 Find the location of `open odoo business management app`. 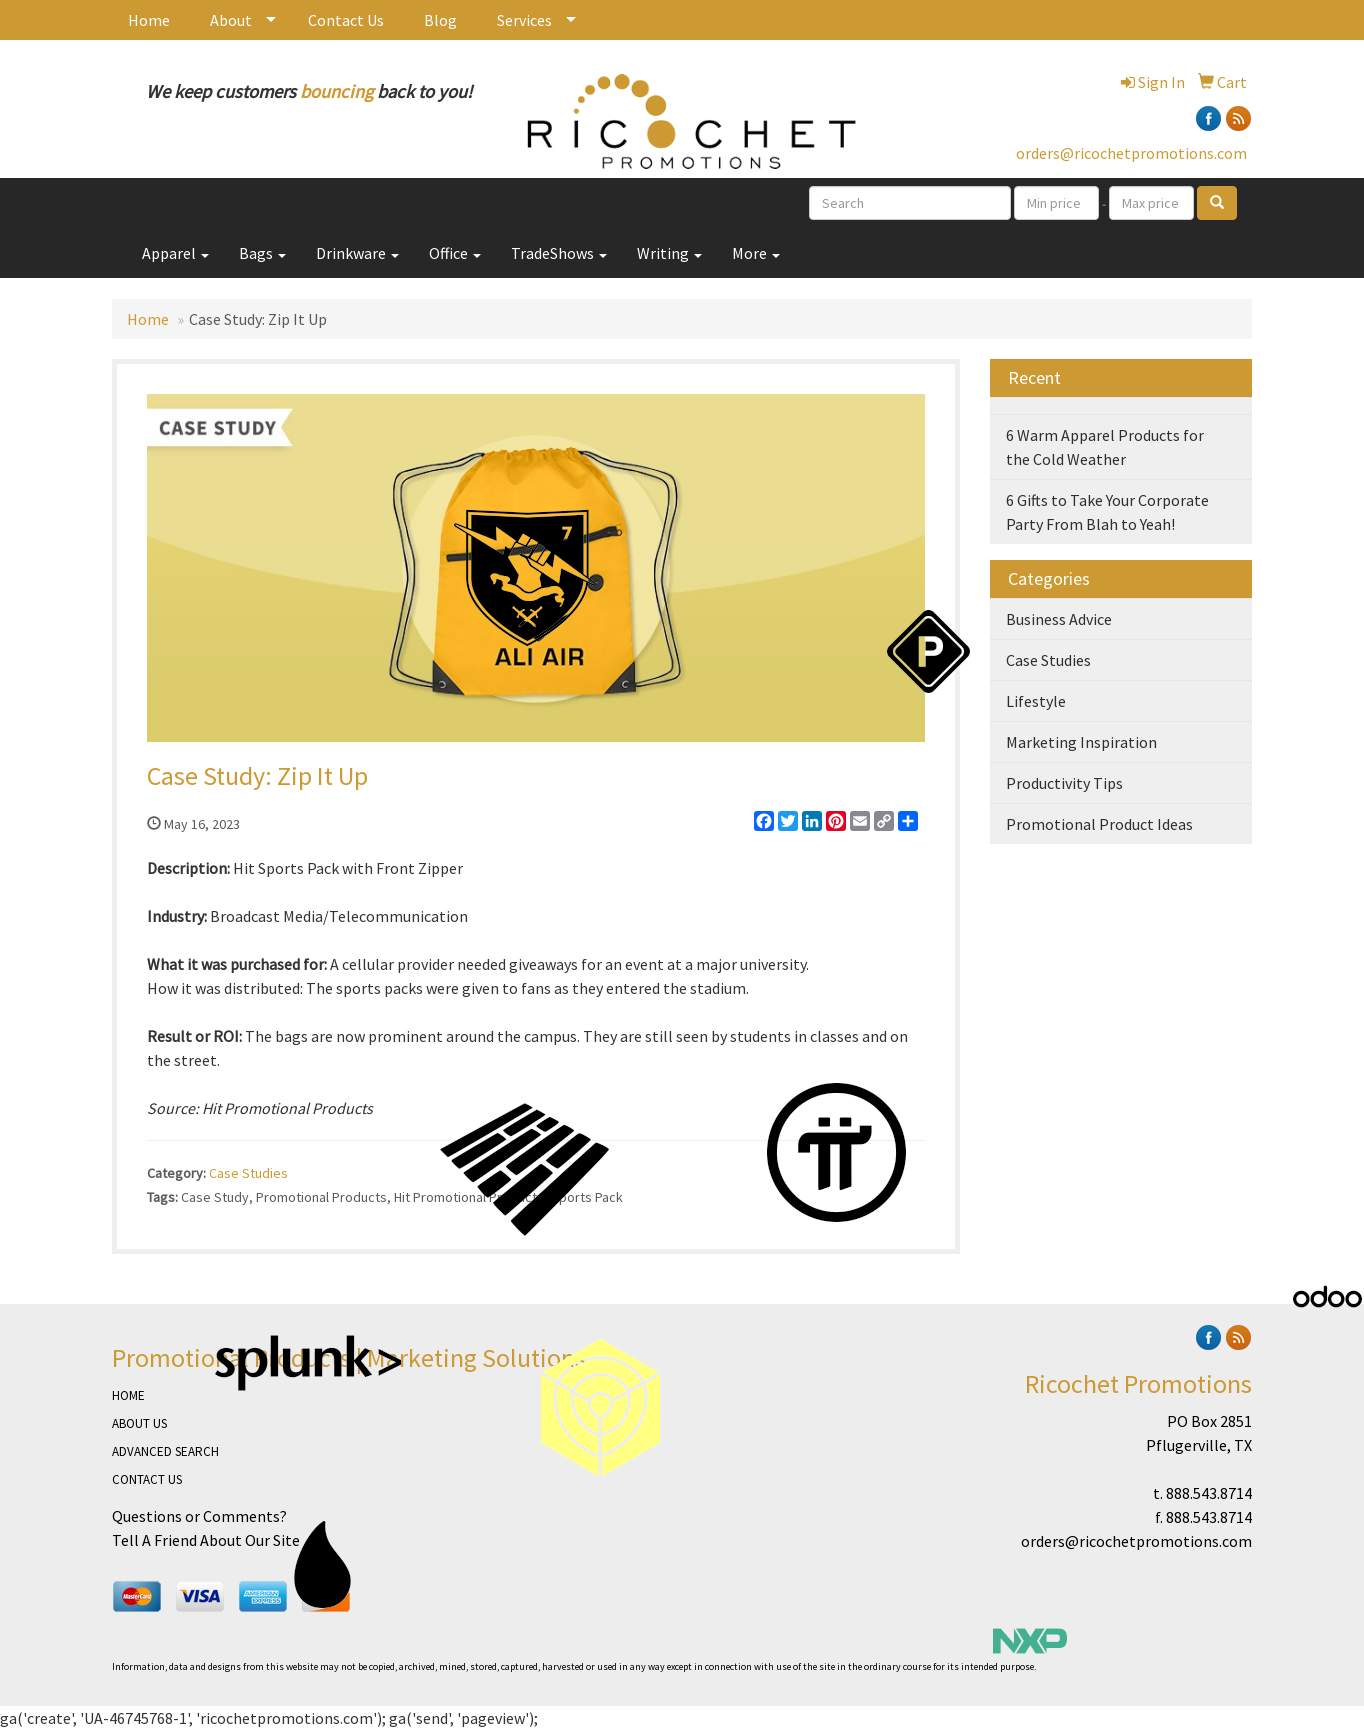

open odoo business management app is located at coordinates (1327, 1296).